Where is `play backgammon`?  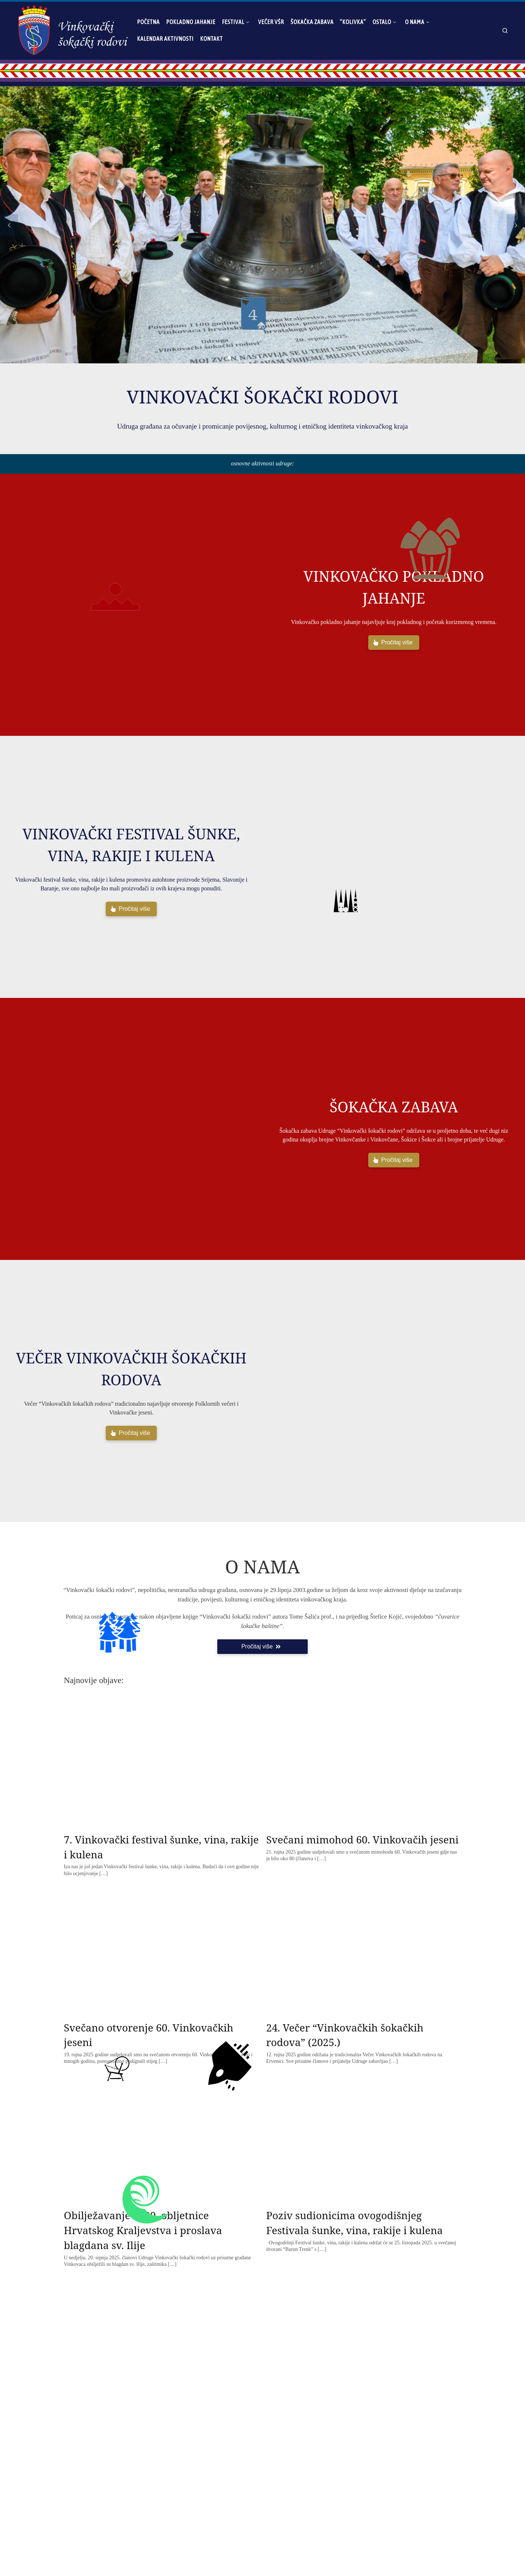
play backgammon is located at coordinates (346, 900).